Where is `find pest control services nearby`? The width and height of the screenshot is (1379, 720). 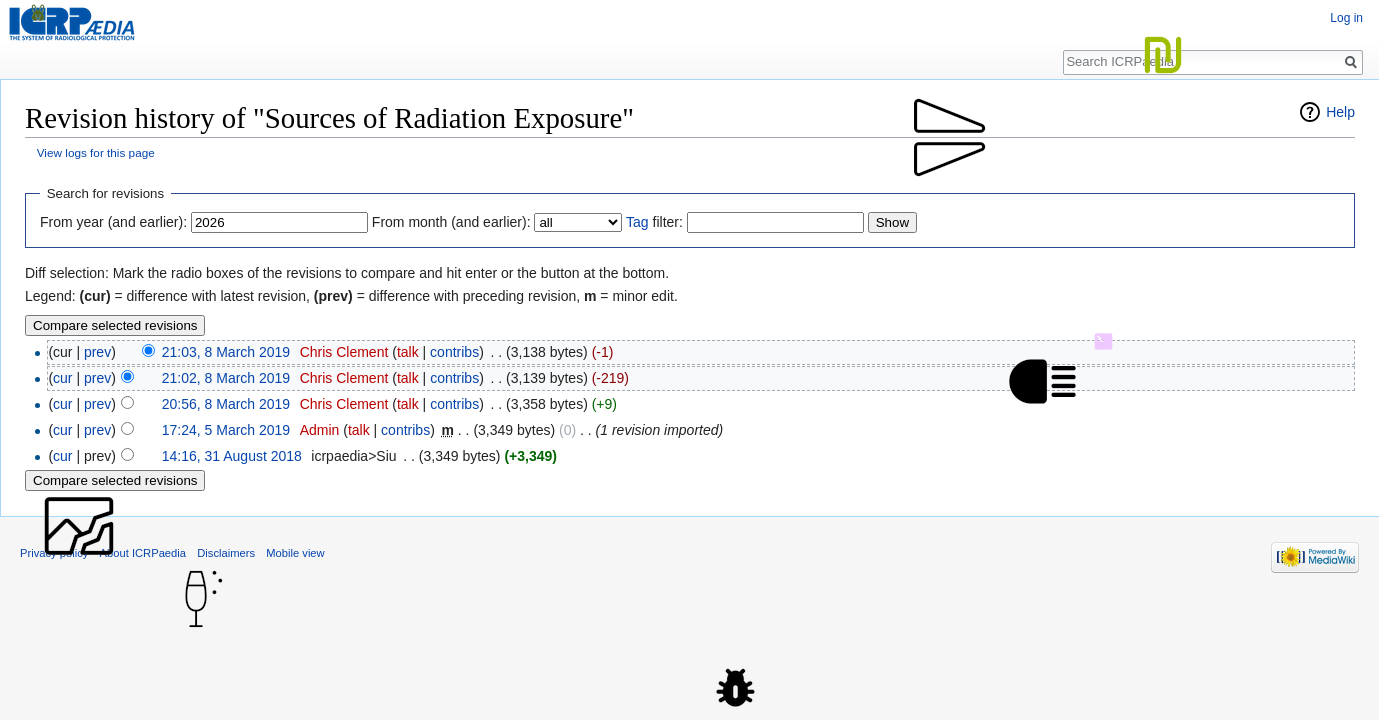 find pest control services nearby is located at coordinates (735, 687).